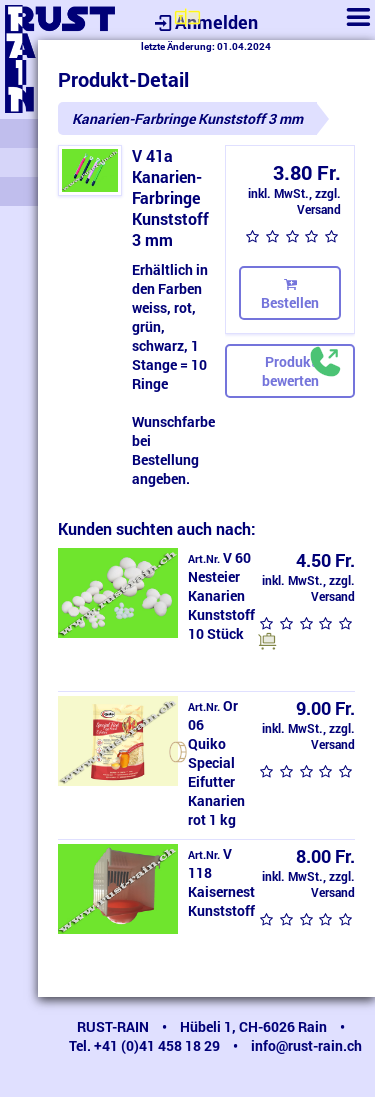 The width and height of the screenshot is (375, 1097). I want to click on view account balance or credits, so click(178, 752).